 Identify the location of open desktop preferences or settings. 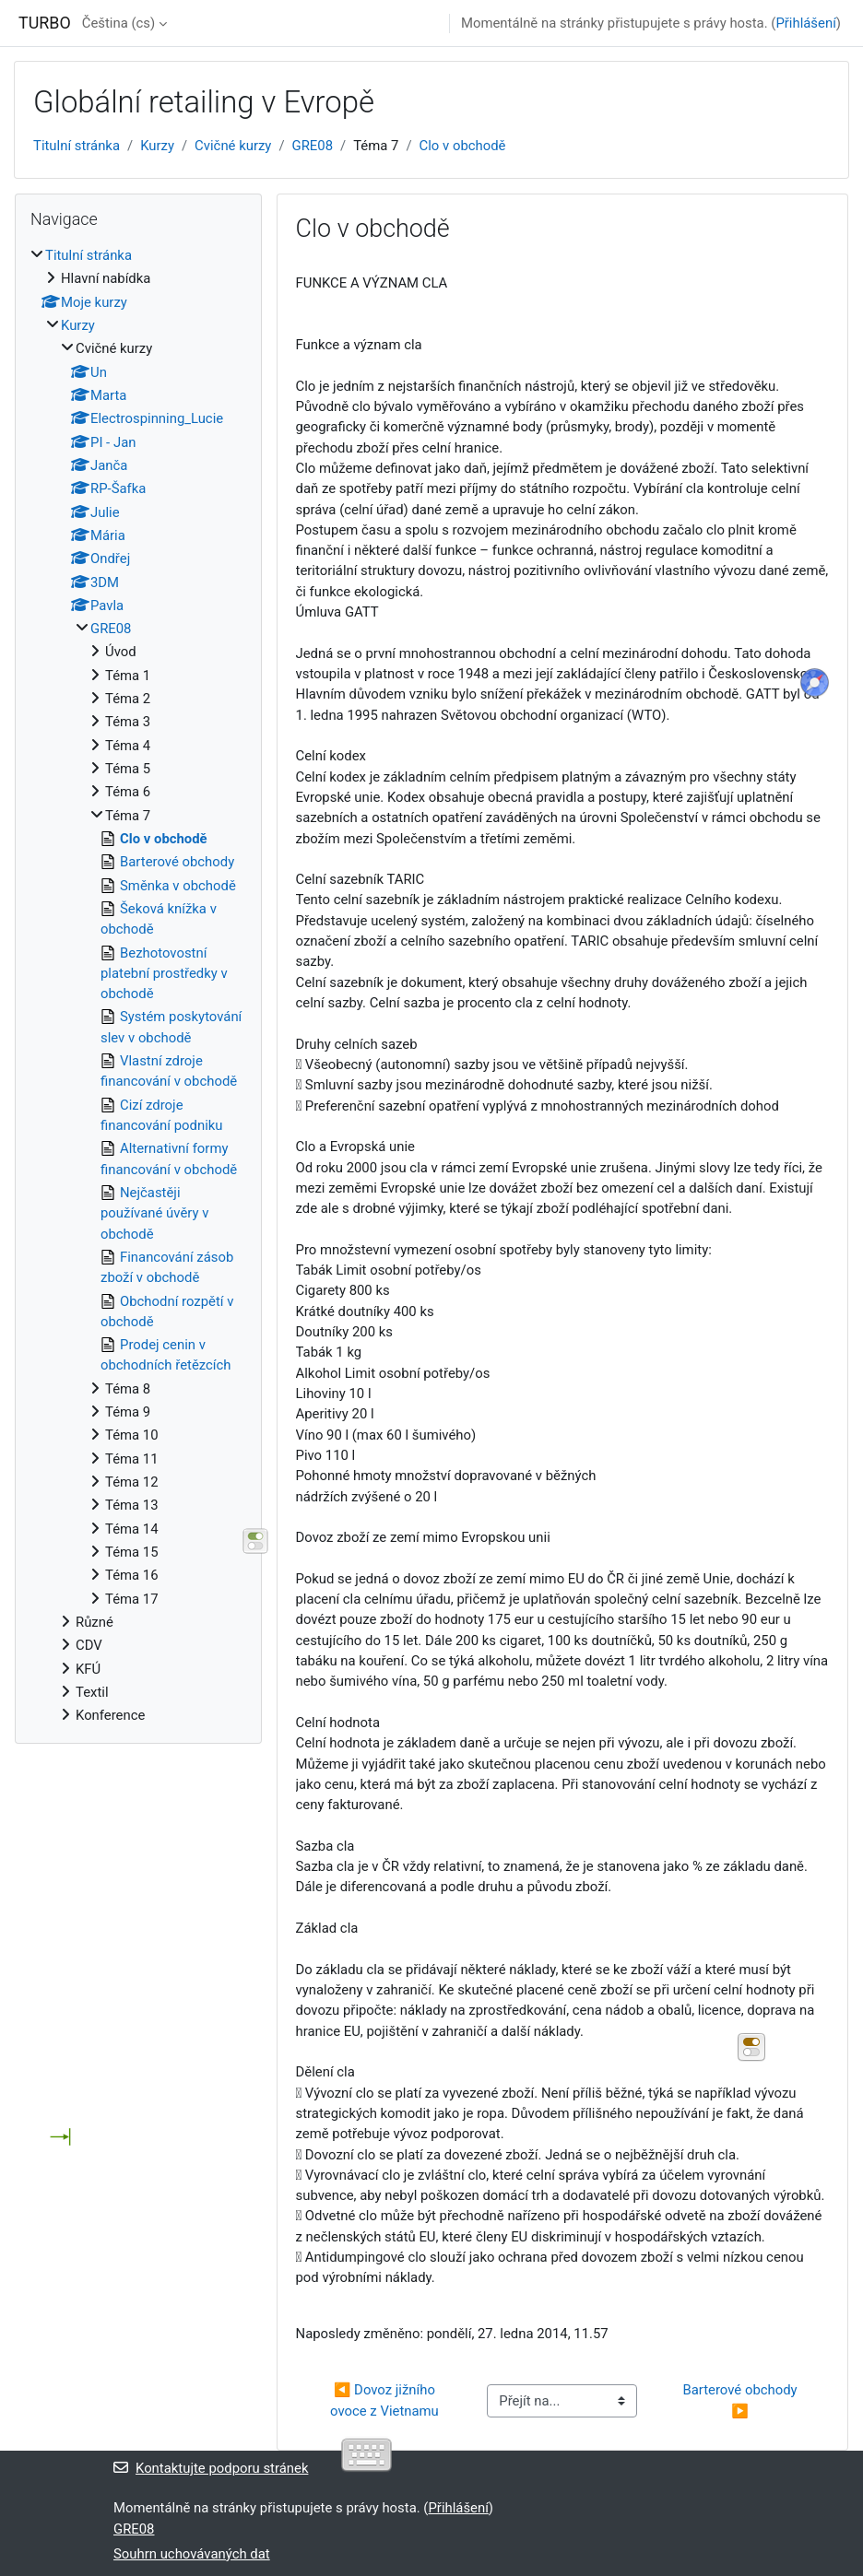
(255, 1541).